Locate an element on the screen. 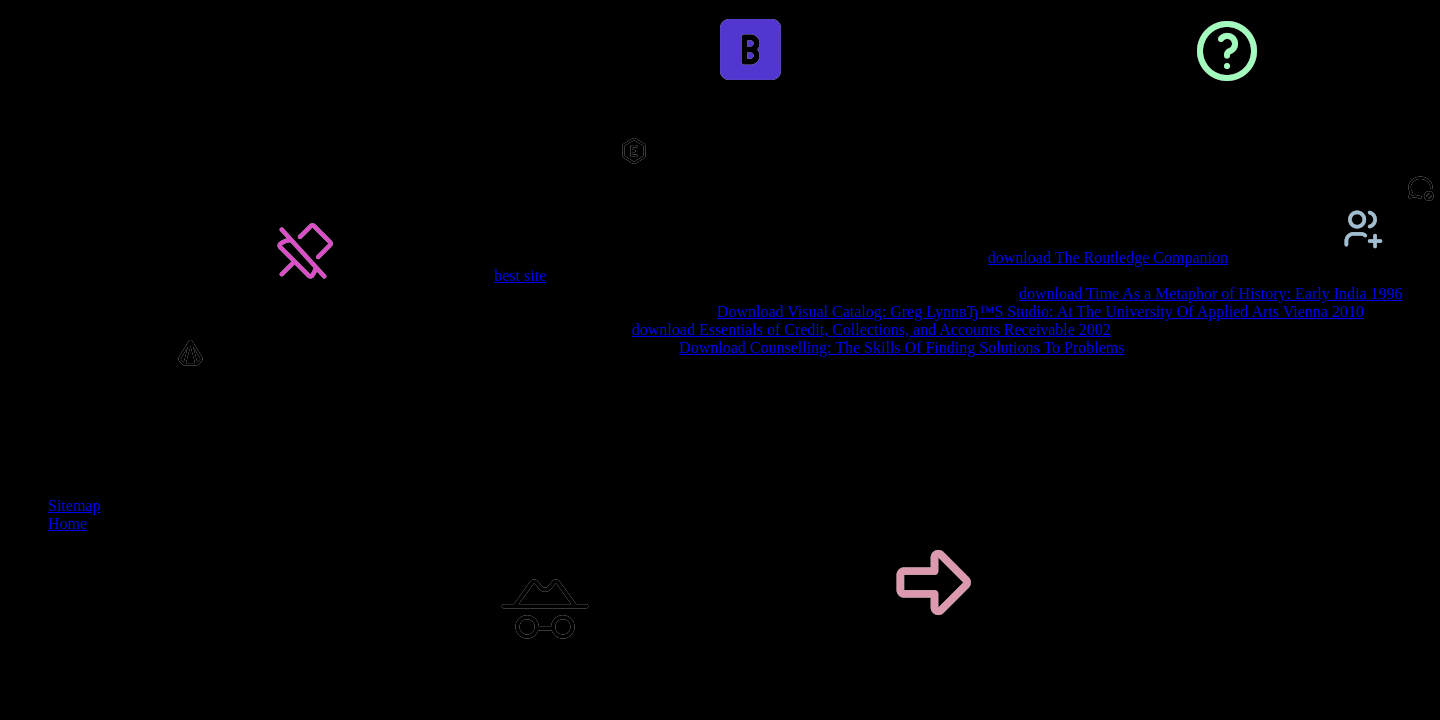  access help or support information is located at coordinates (1227, 51).